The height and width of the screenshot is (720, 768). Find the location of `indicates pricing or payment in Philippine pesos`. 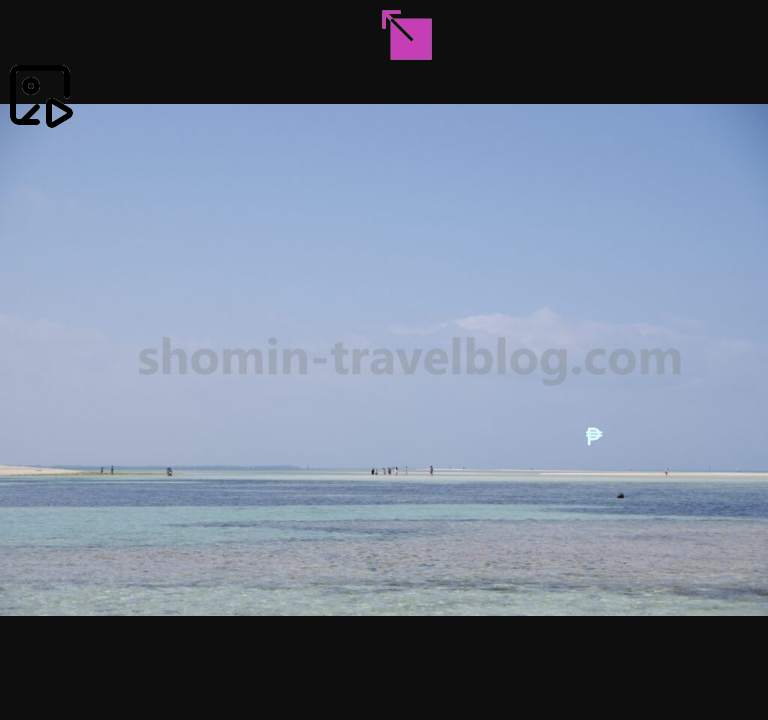

indicates pricing or payment in Philippine pesos is located at coordinates (593, 436).